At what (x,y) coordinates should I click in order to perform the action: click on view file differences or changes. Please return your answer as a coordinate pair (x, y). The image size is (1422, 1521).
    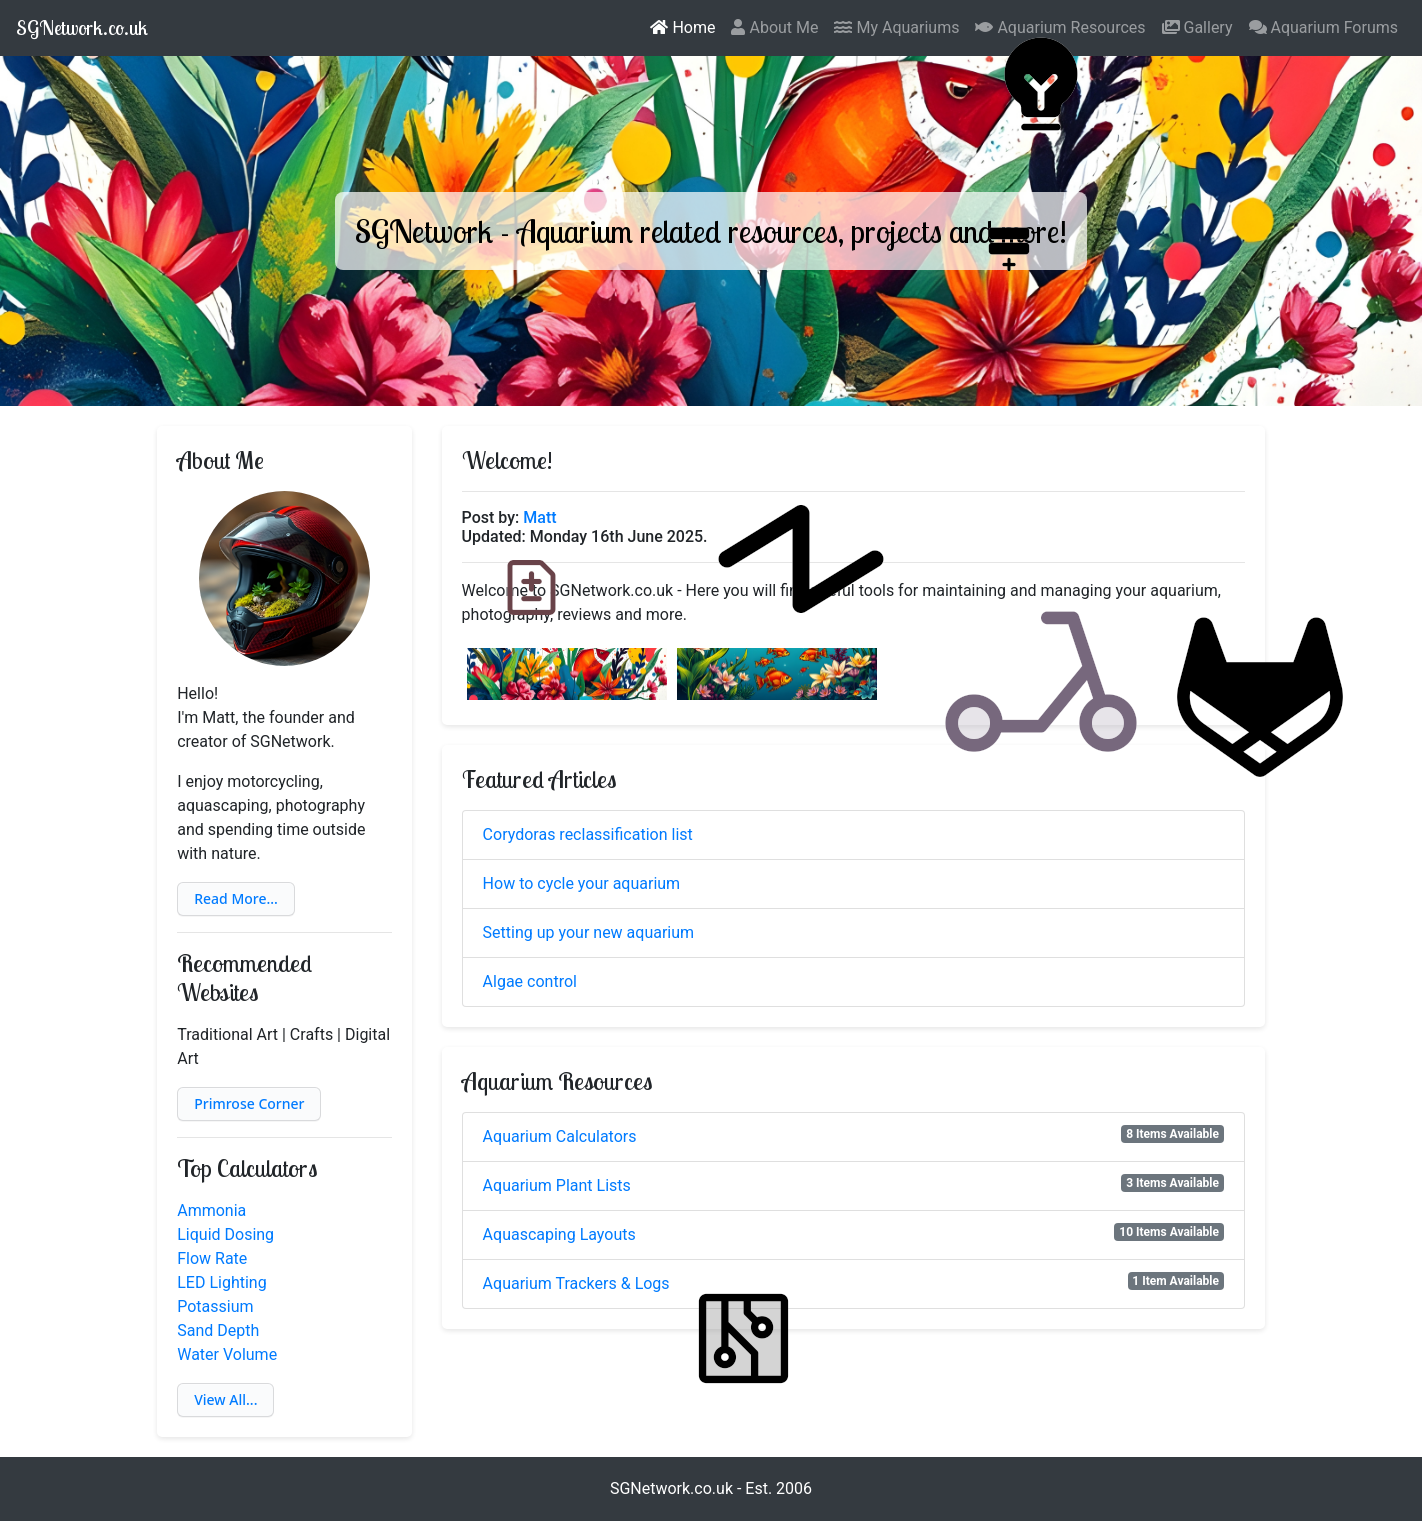
    Looking at the image, I should click on (531, 587).